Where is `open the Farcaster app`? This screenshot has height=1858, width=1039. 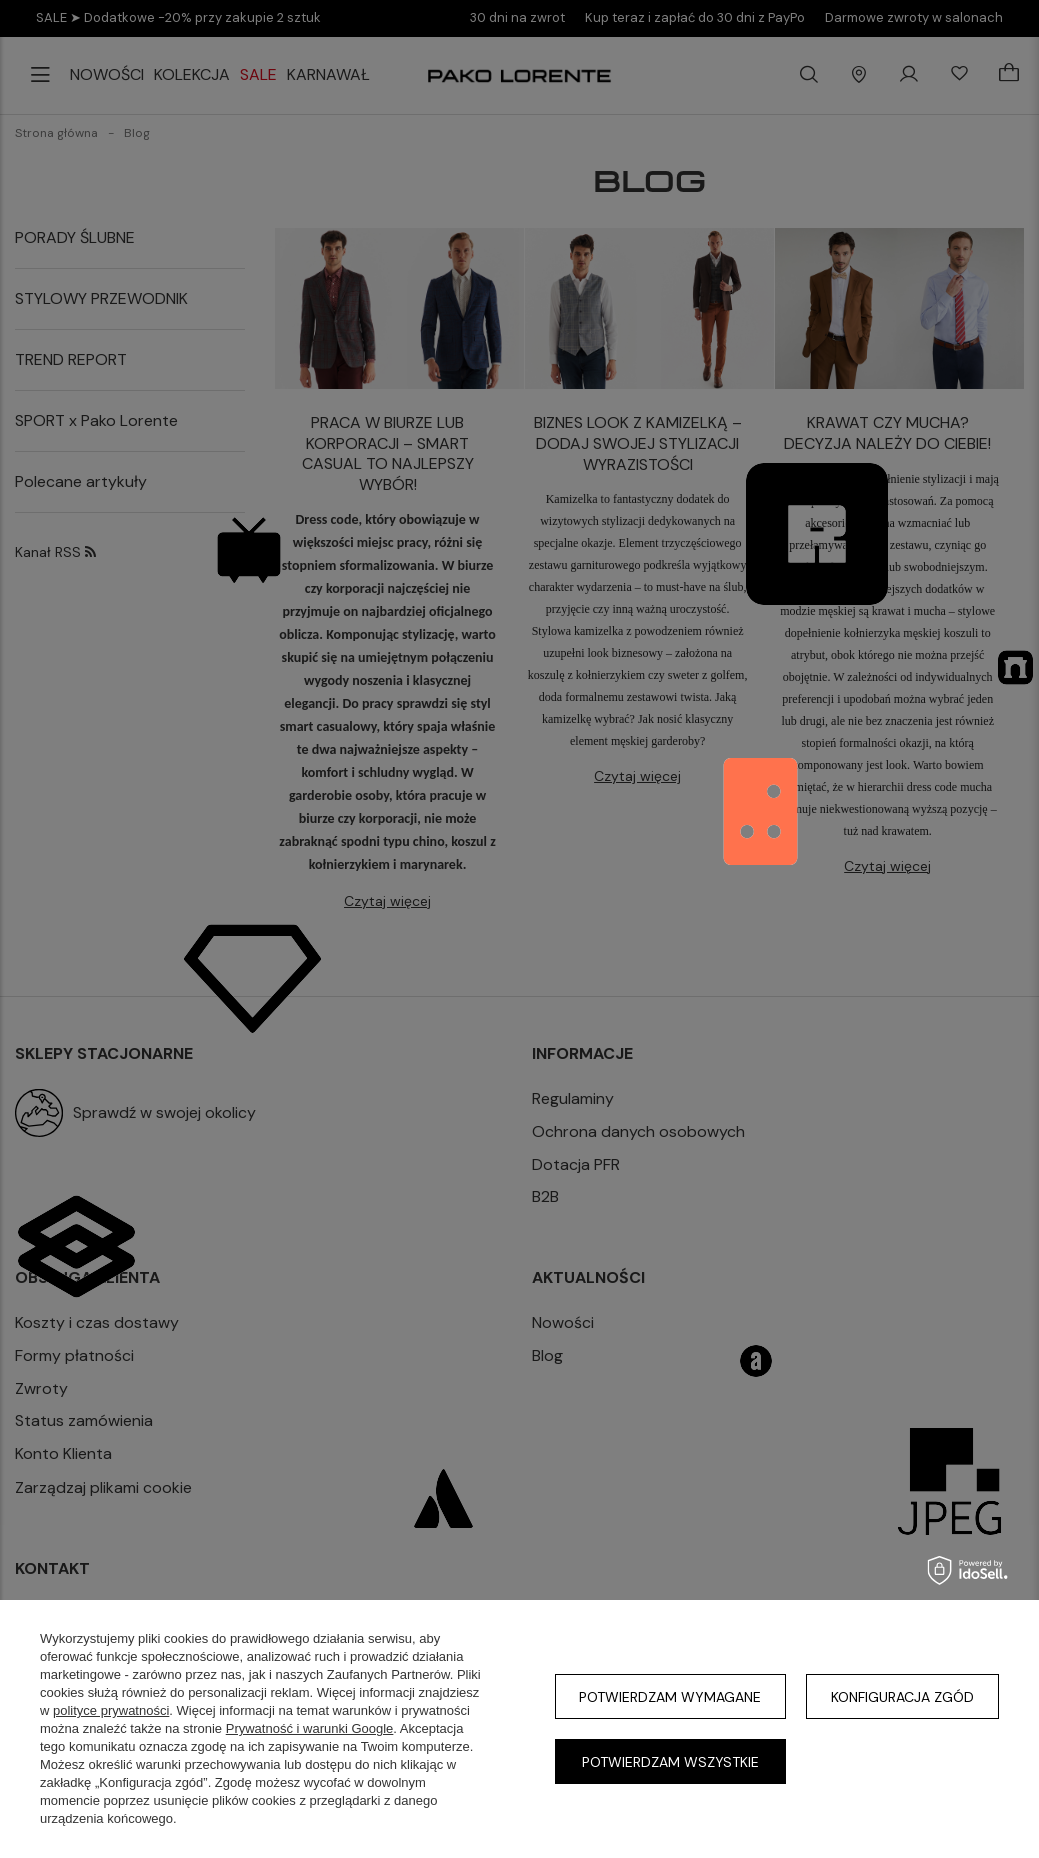 open the Farcaster app is located at coordinates (1015, 667).